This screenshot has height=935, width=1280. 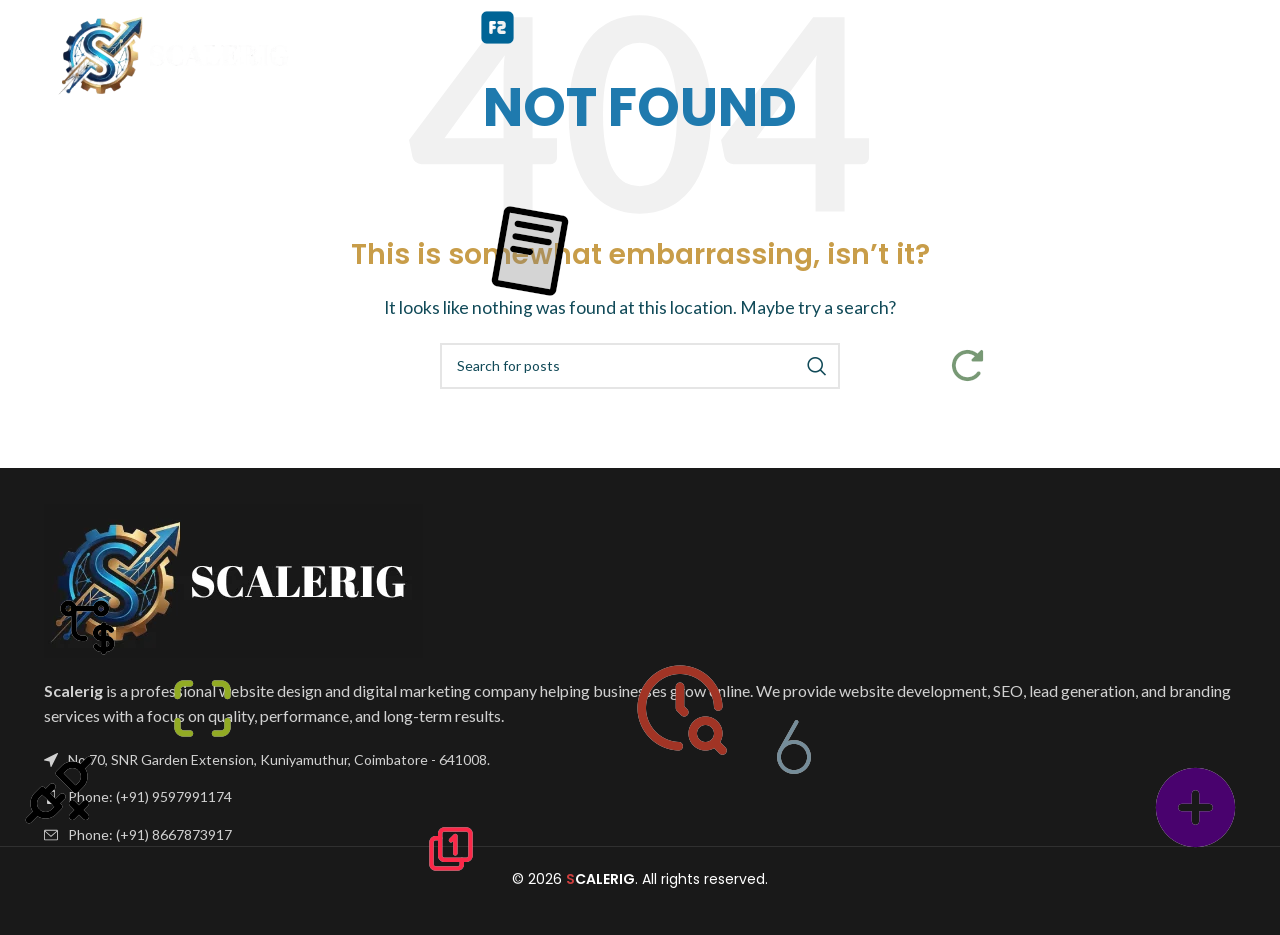 I want to click on crop or resize an image, so click(x=202, y=708).